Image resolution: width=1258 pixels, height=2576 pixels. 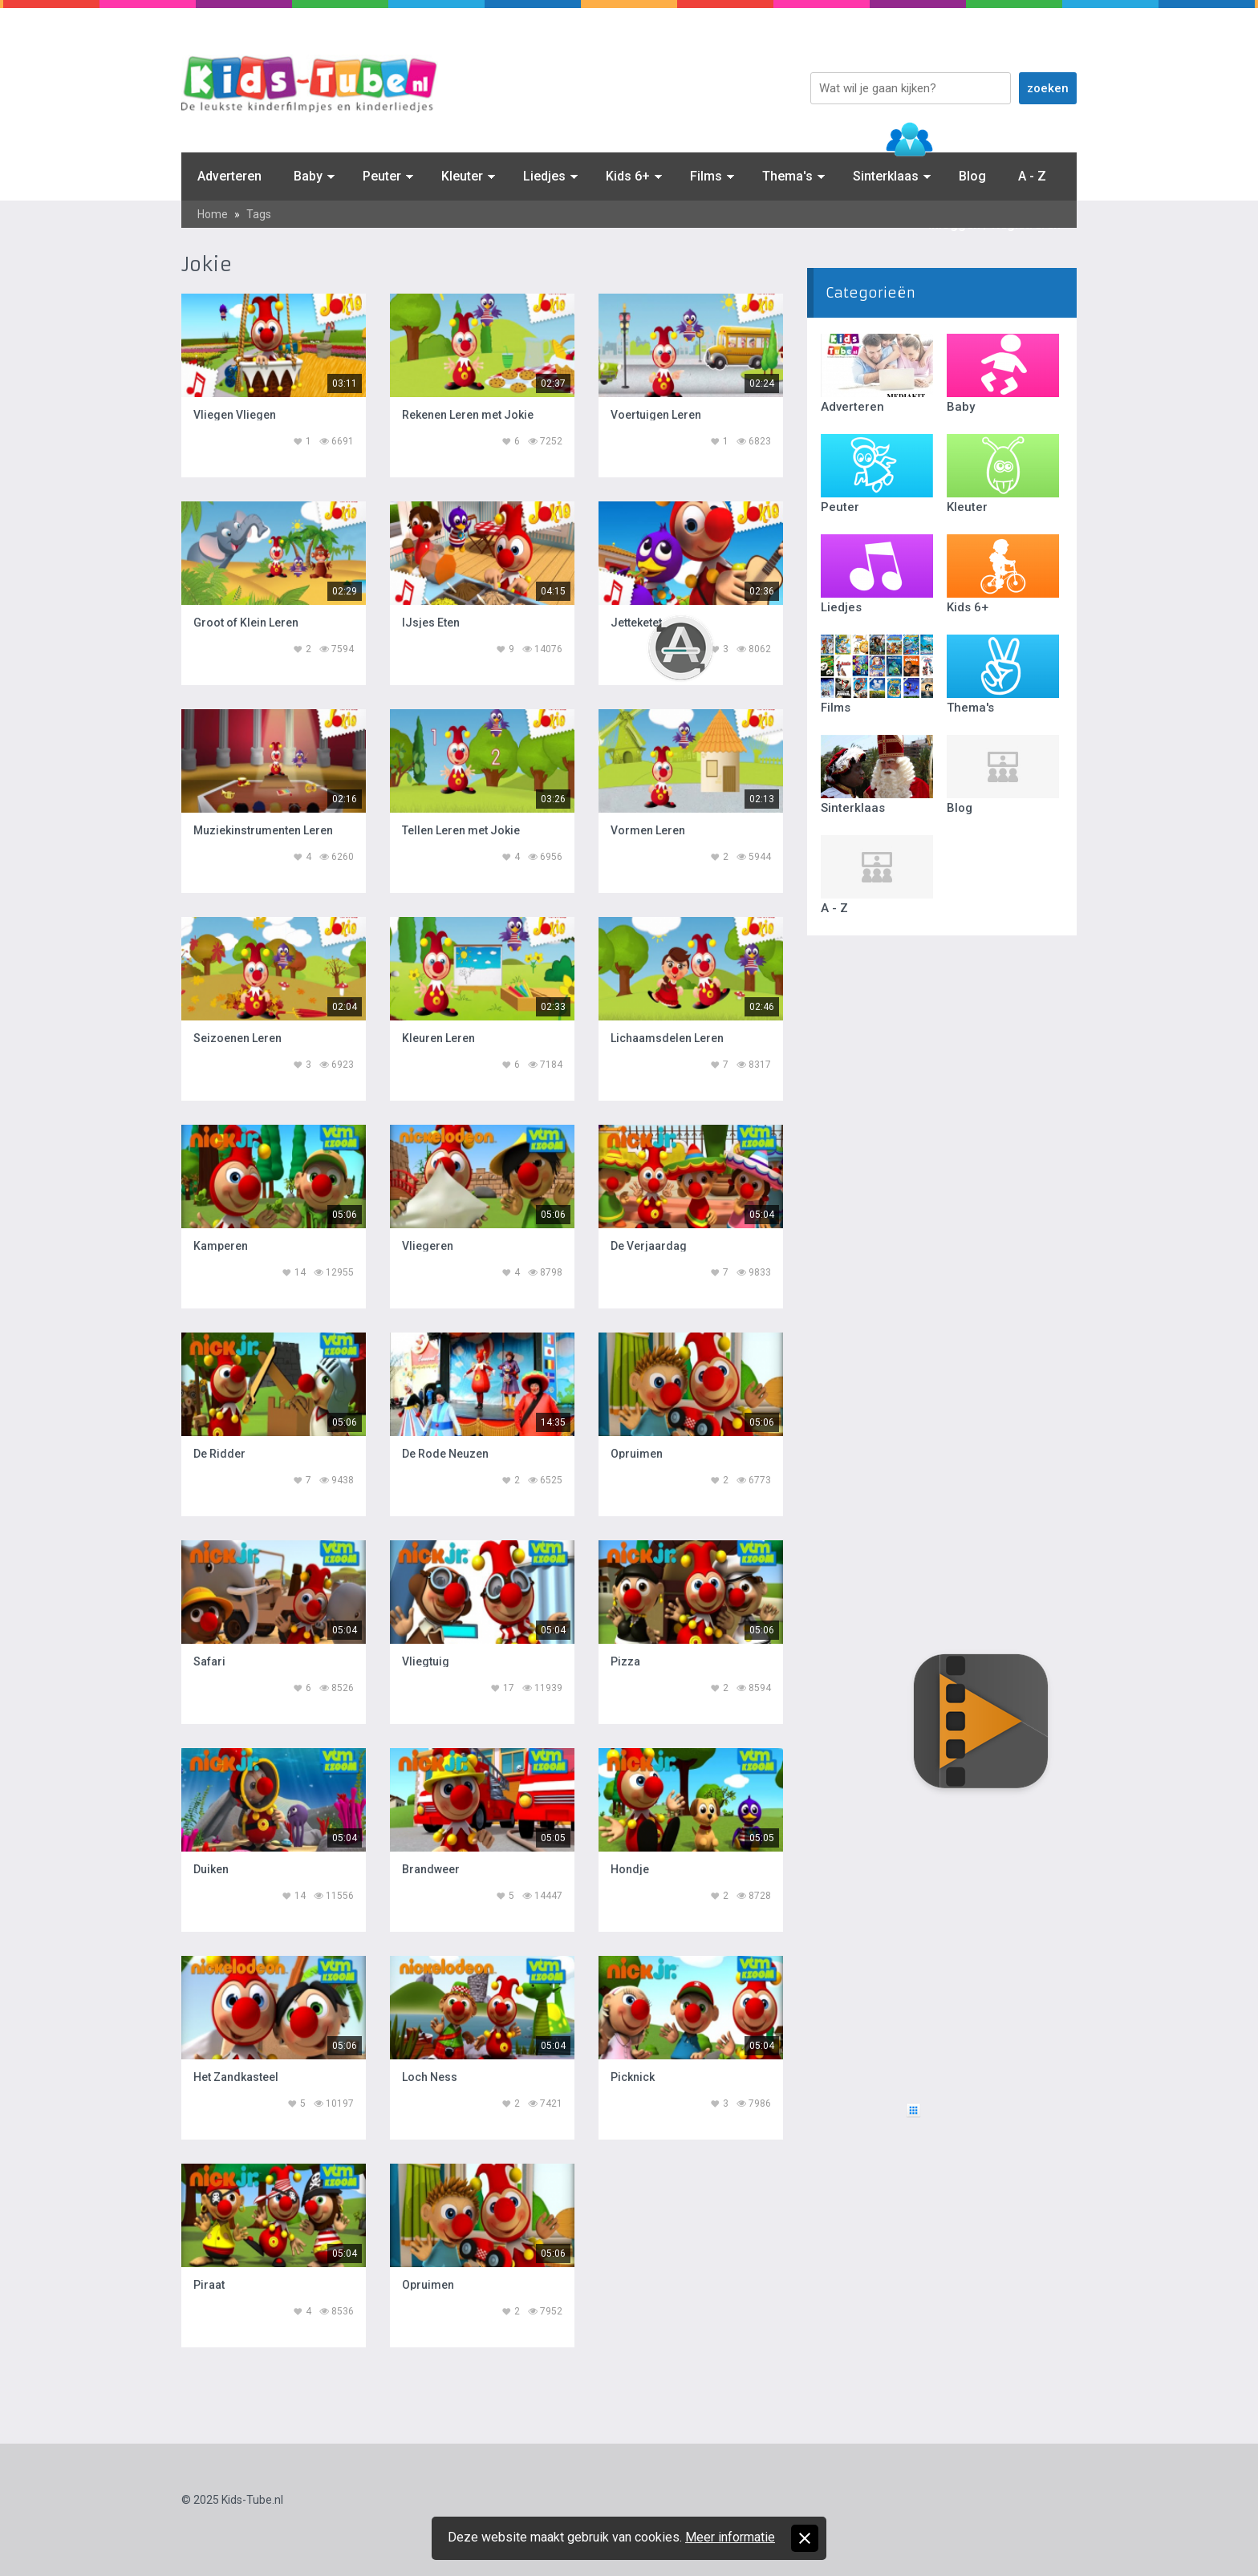 What do you see at coordinates (680, 647) in the screenshot?
I see `check for available software updates` at bounding box center [680, 647].